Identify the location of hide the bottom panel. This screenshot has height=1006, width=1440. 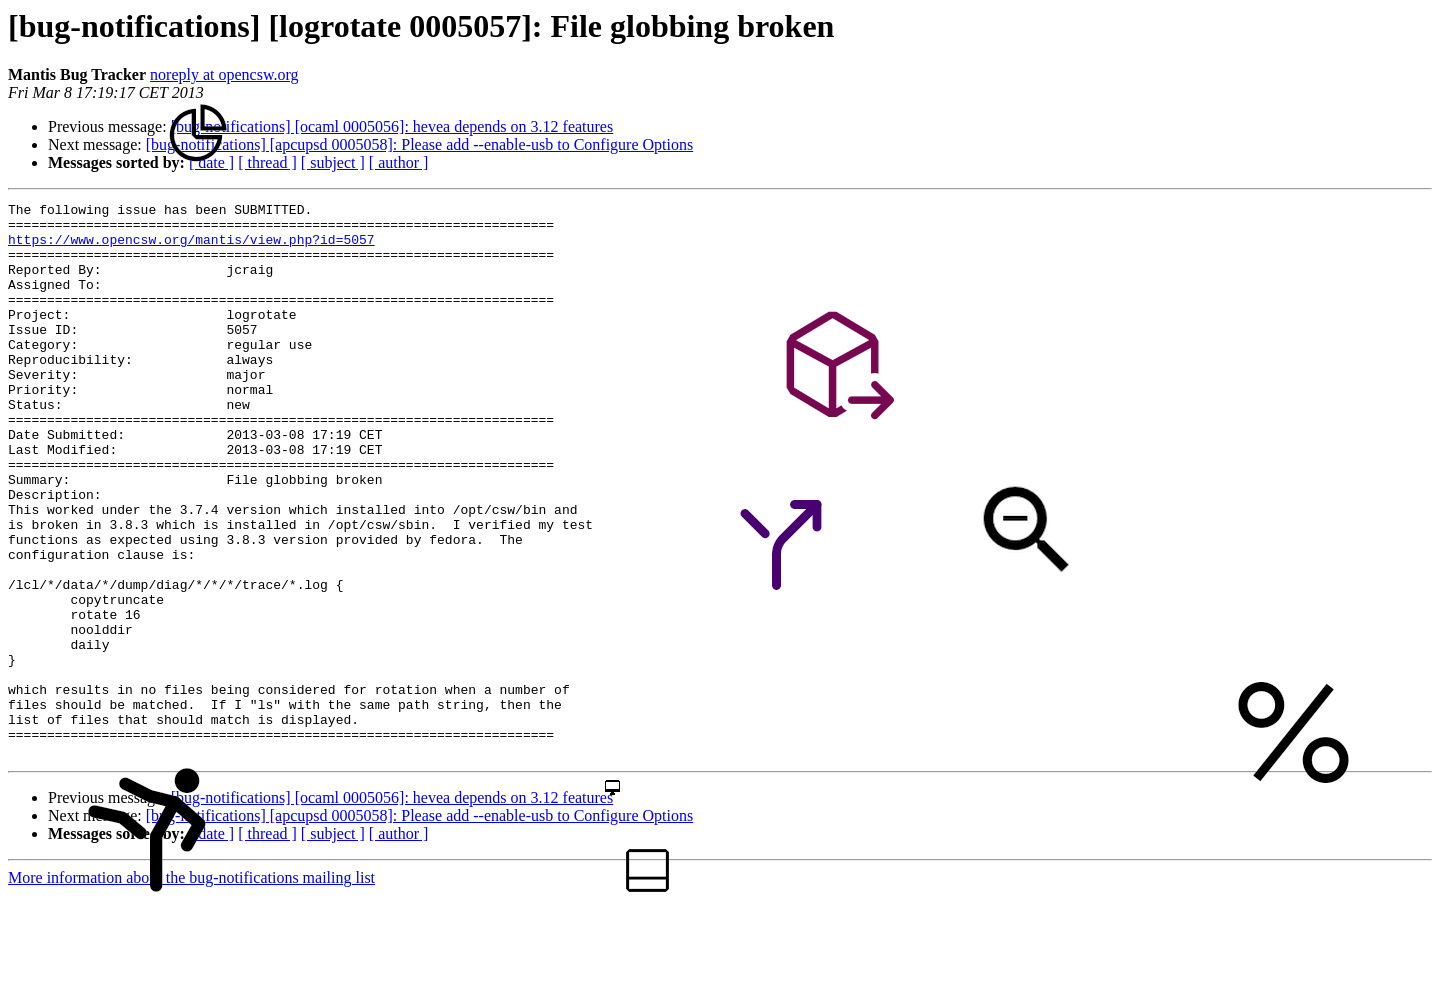
(647, 870).